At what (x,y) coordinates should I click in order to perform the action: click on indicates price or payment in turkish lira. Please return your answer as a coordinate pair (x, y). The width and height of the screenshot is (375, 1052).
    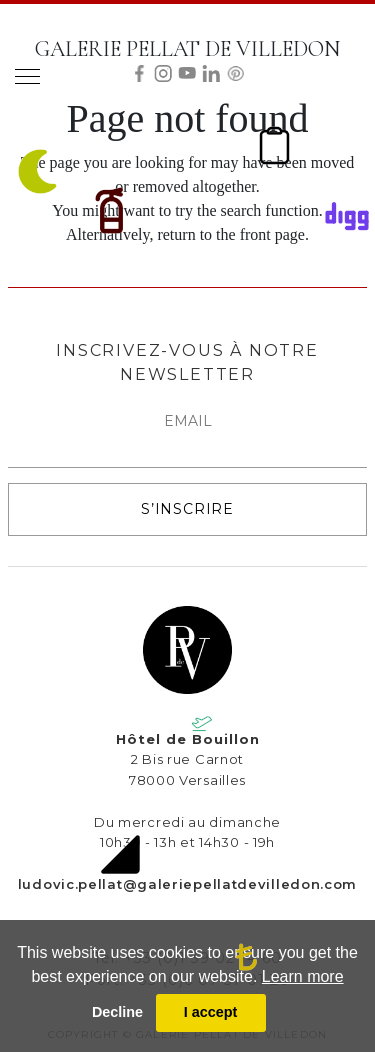
    Looking at the image, I should click on (245, 957).